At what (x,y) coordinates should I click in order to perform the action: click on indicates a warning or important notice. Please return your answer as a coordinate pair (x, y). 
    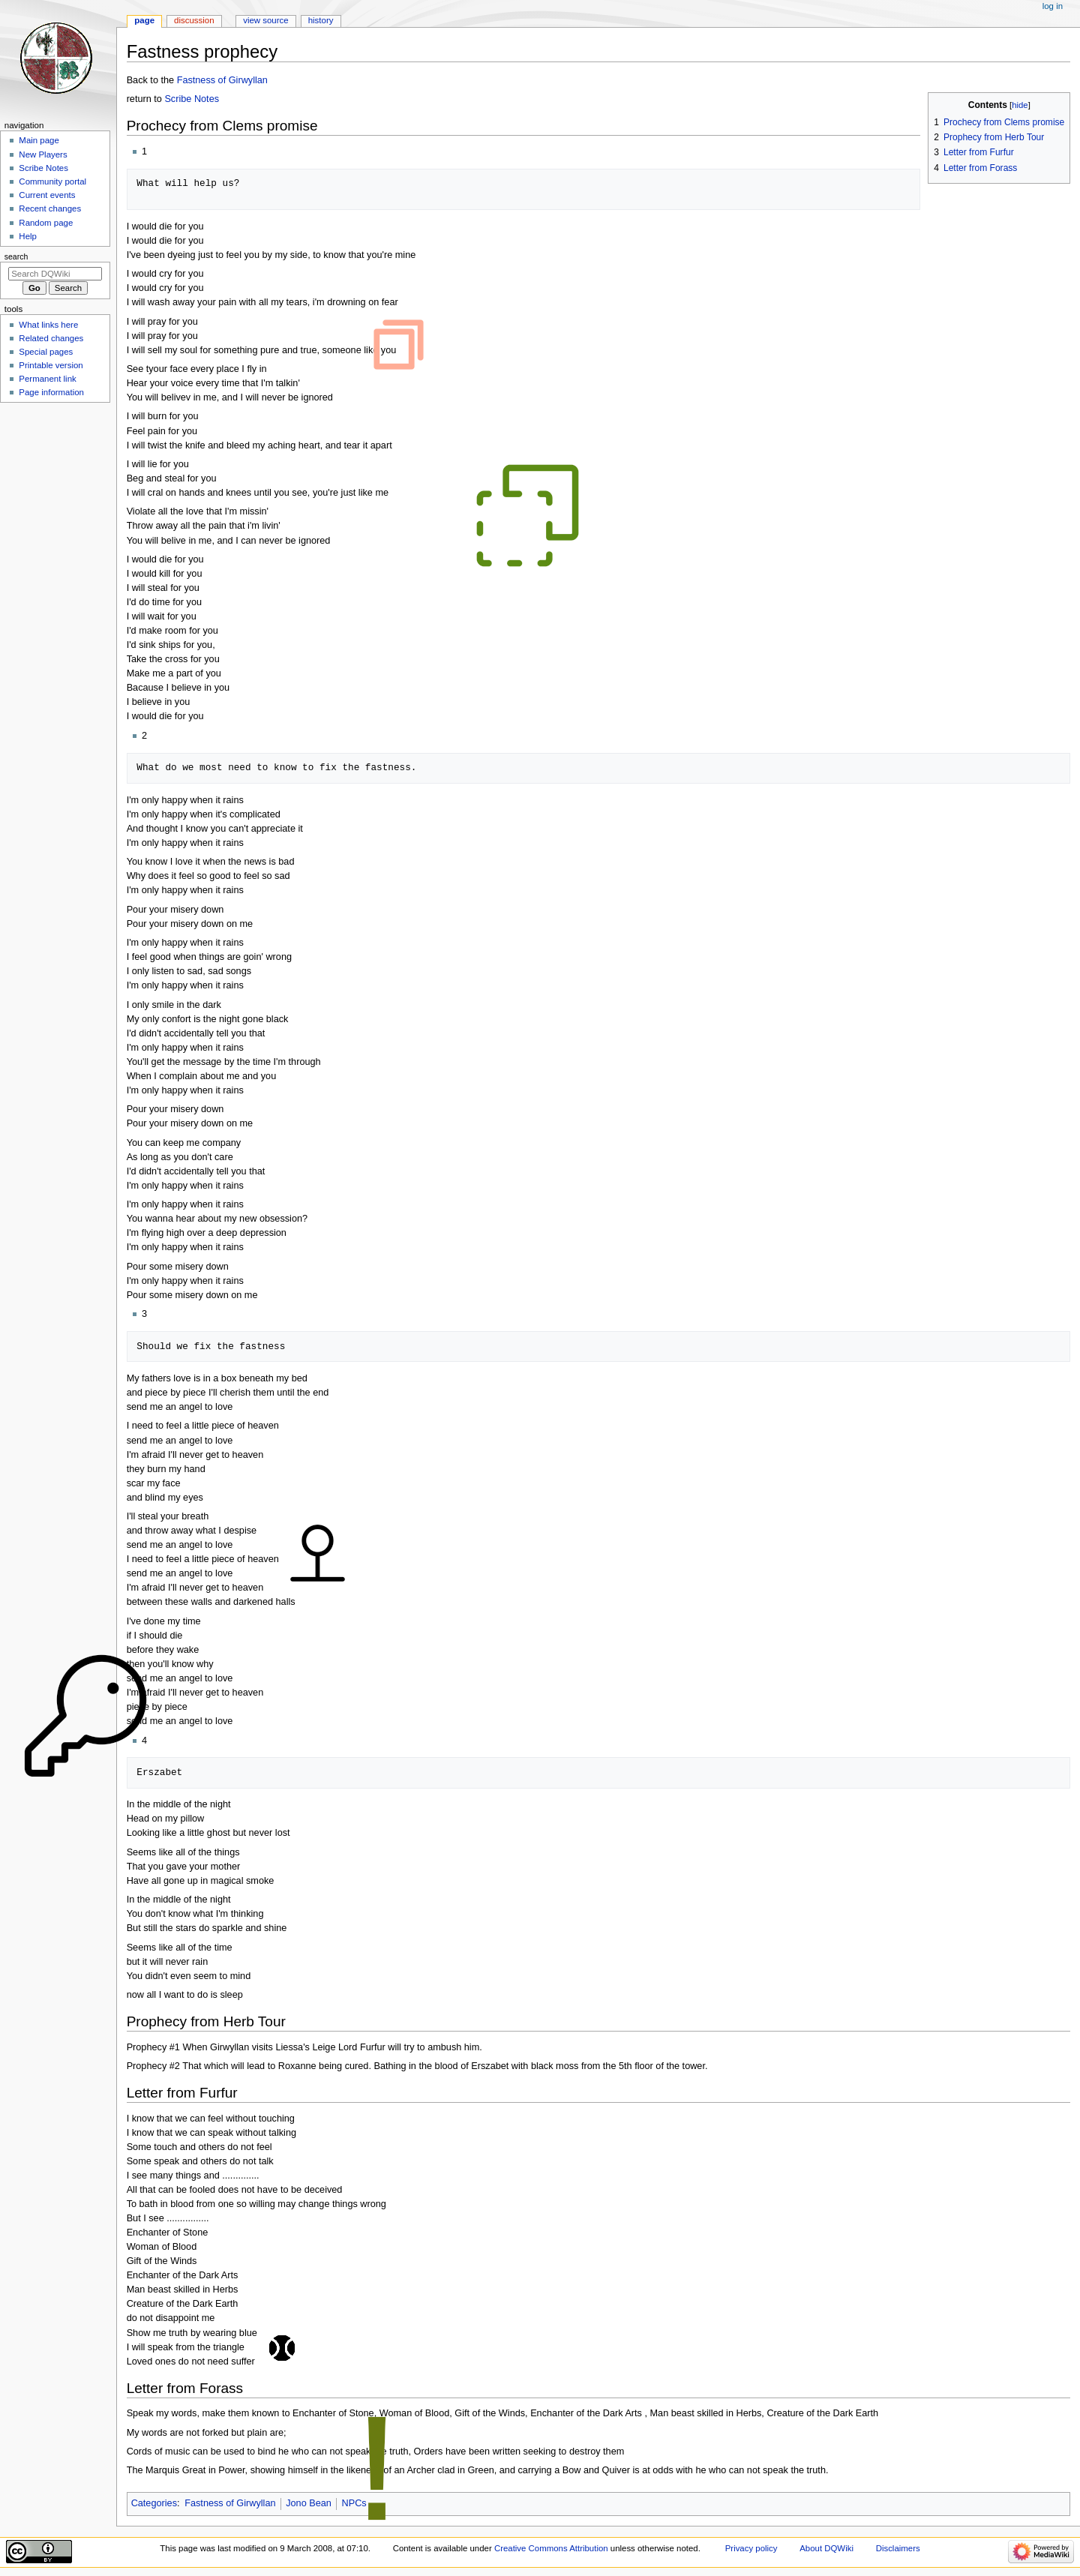
    Looking at the image, I should click on (376, 2468).